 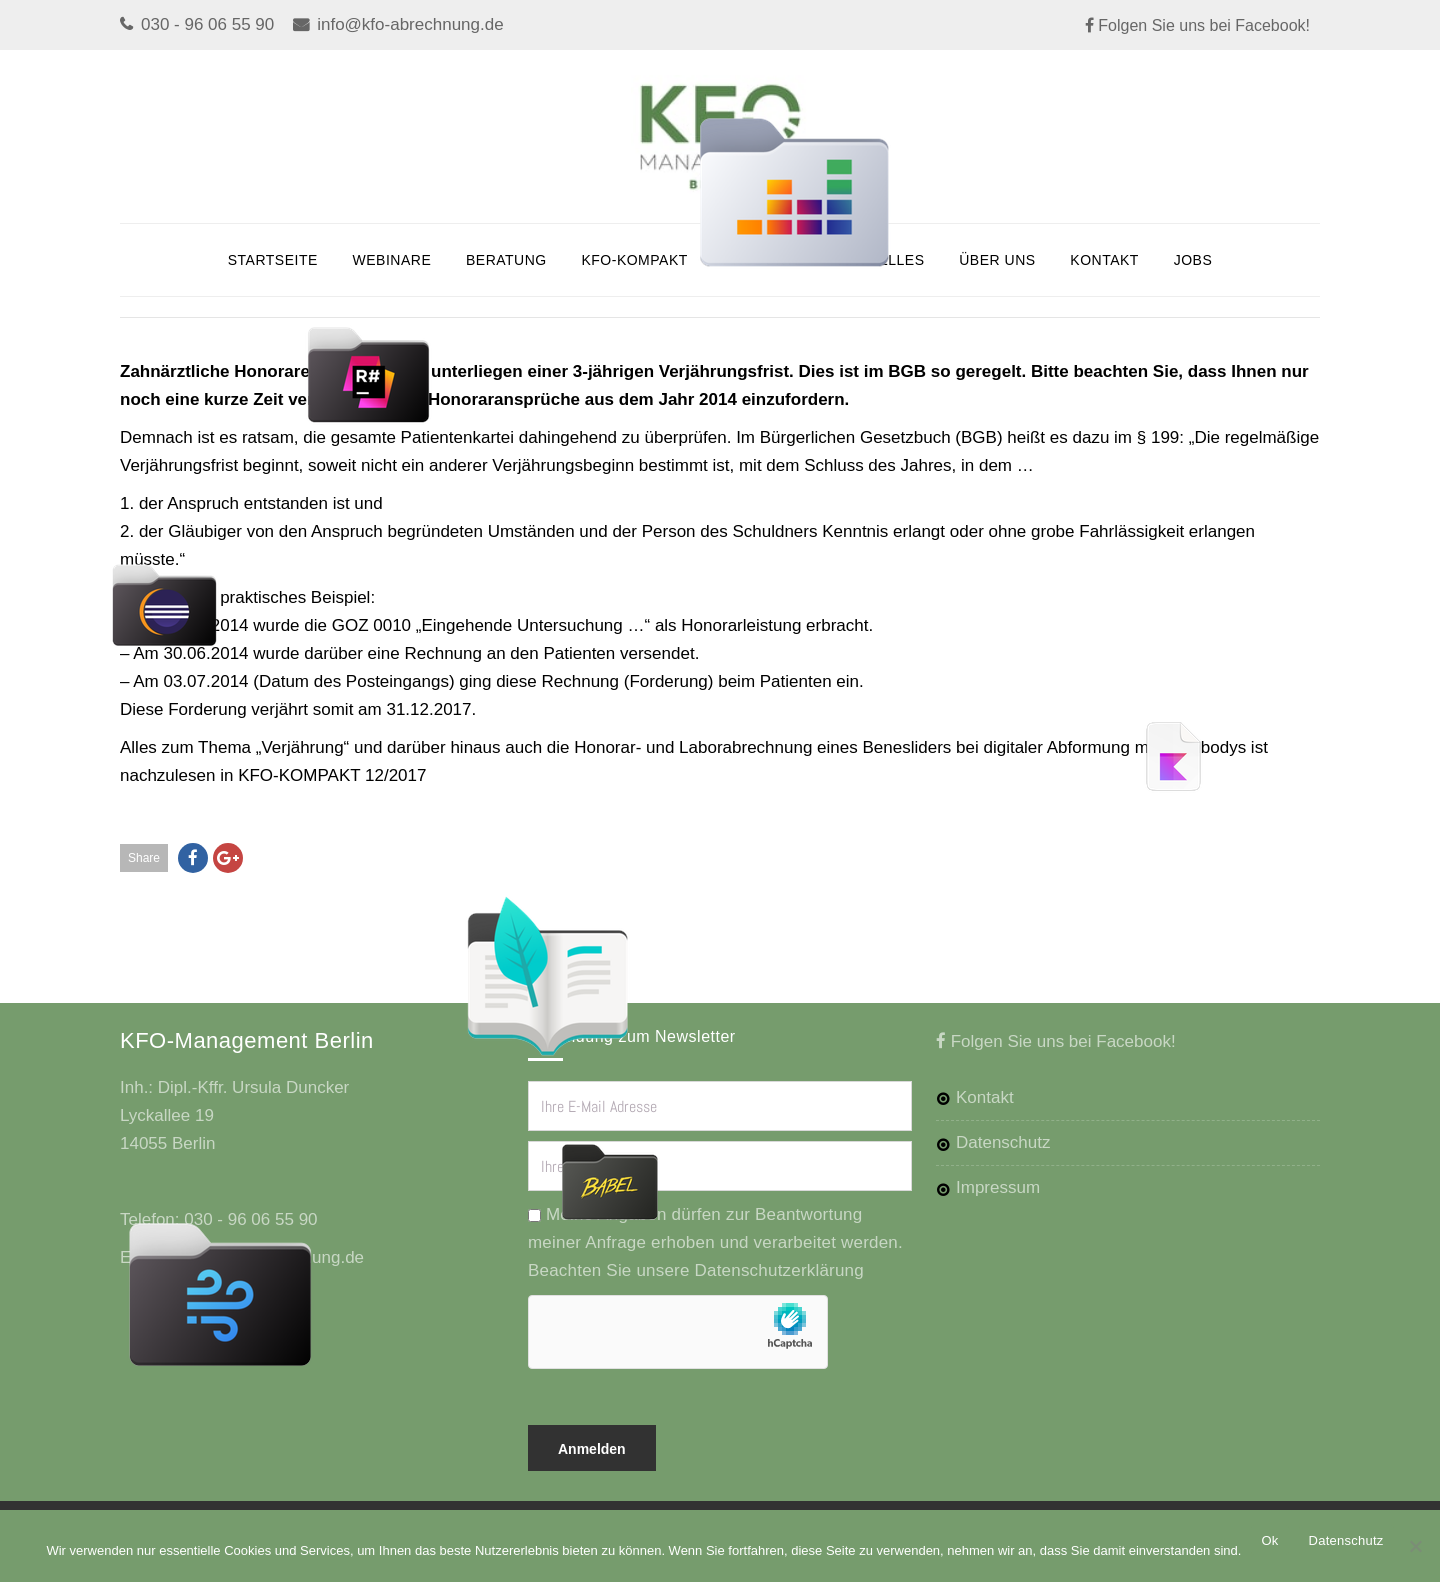 I want to click on open windicss project folder, so click(x=219, y=1299).